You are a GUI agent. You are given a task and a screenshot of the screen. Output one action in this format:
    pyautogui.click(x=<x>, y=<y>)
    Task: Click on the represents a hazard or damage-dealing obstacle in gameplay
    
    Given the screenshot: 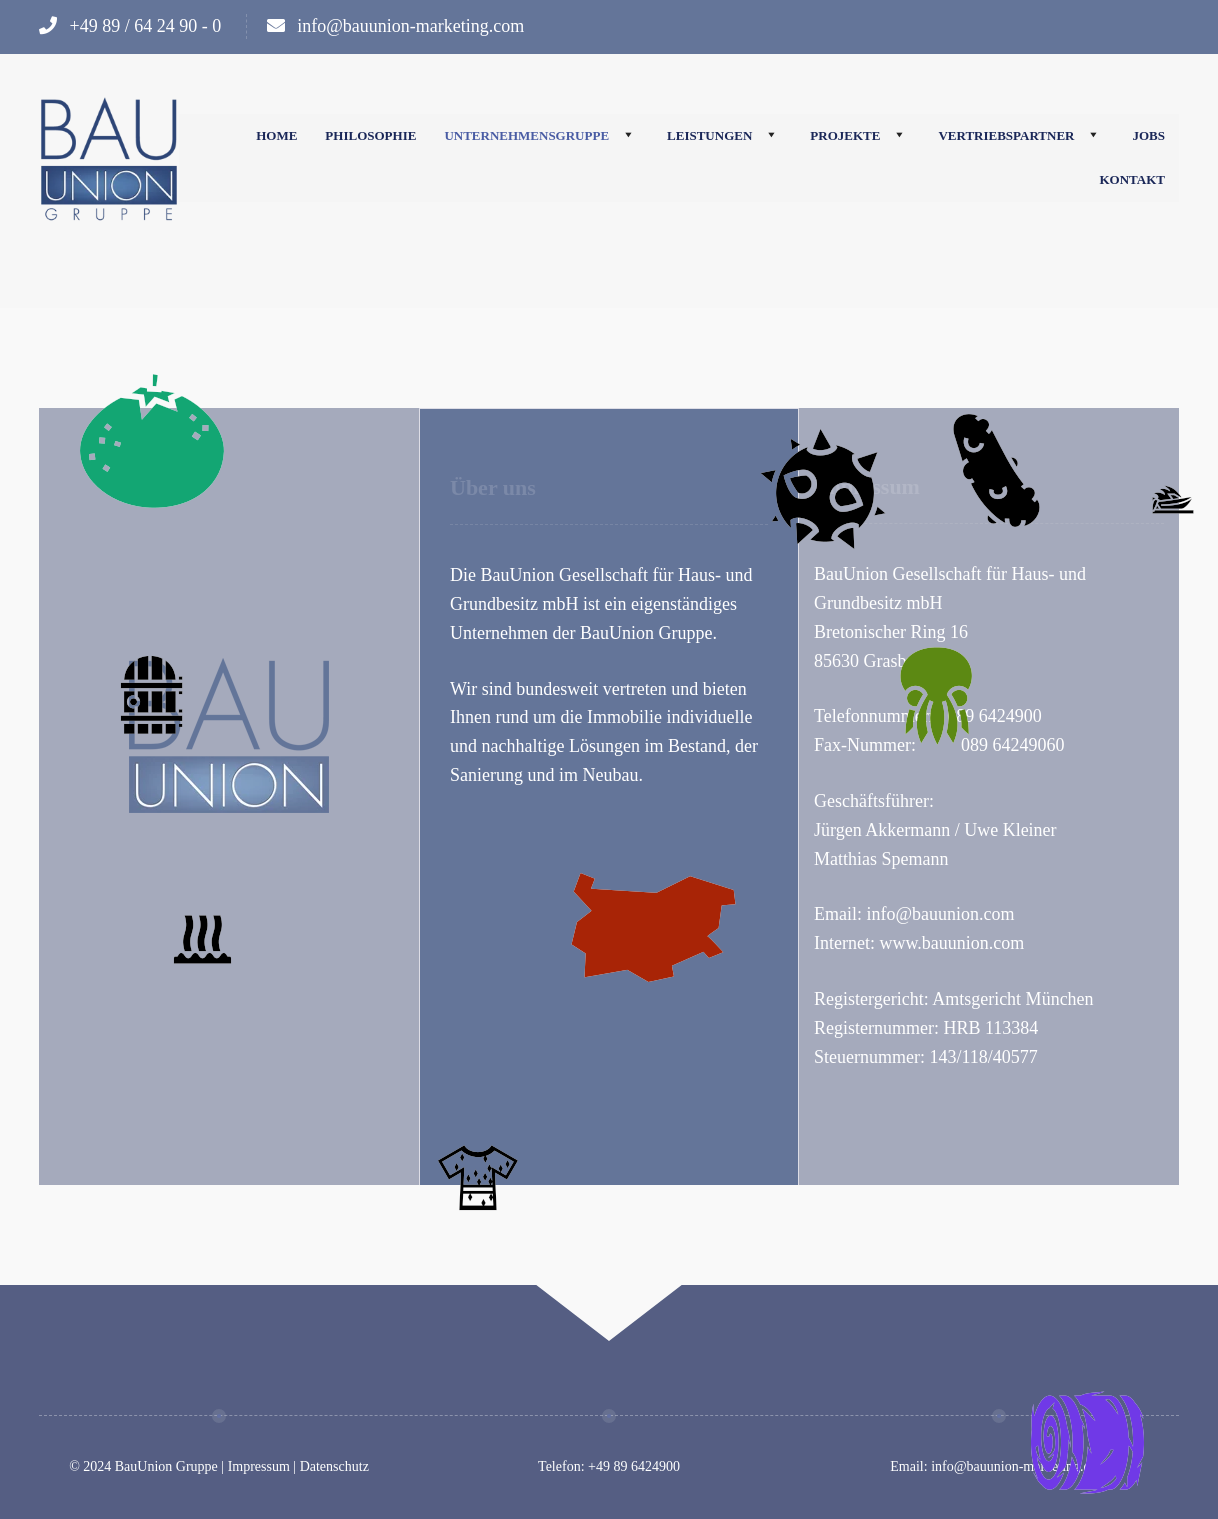 What is the action you would take?
    pyautogui.click(x=823, y=489)
    